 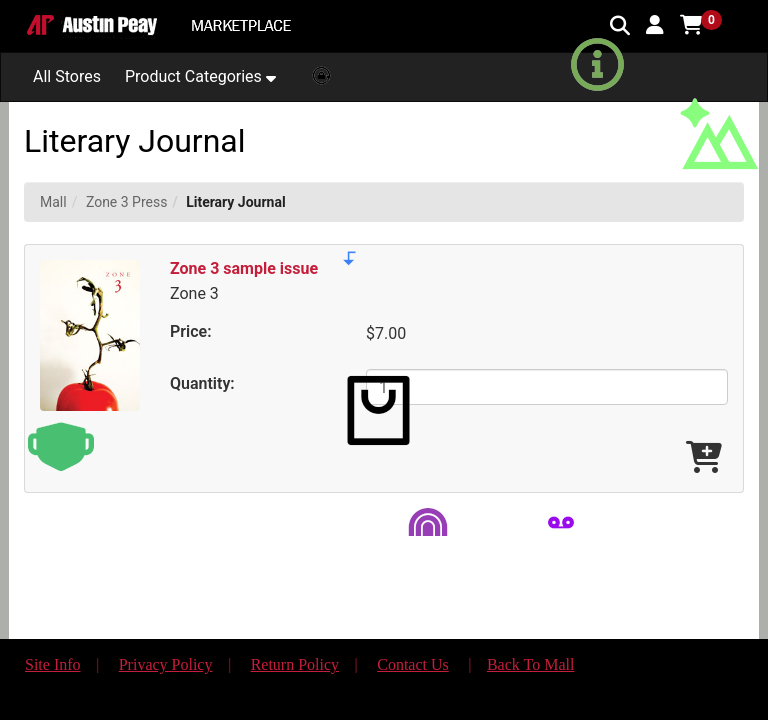 I want to click on view weather conditions with rainbow, so click(x=428, y=522).